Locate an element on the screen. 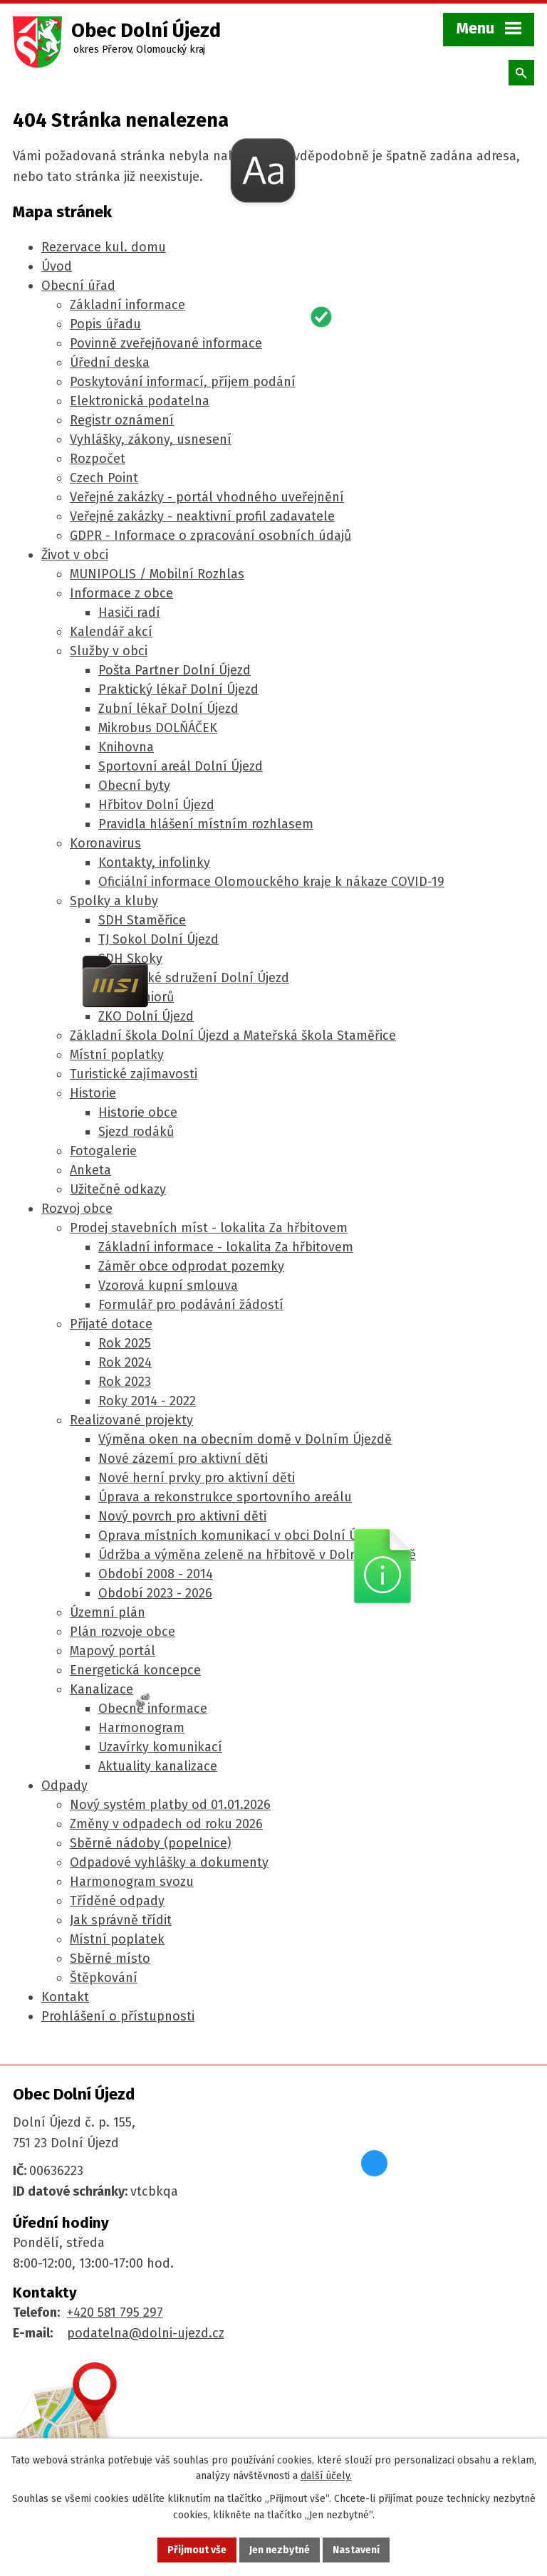 The image size is (547, 2576). indicates a new or unread item is located at coordinates (374, 2163).